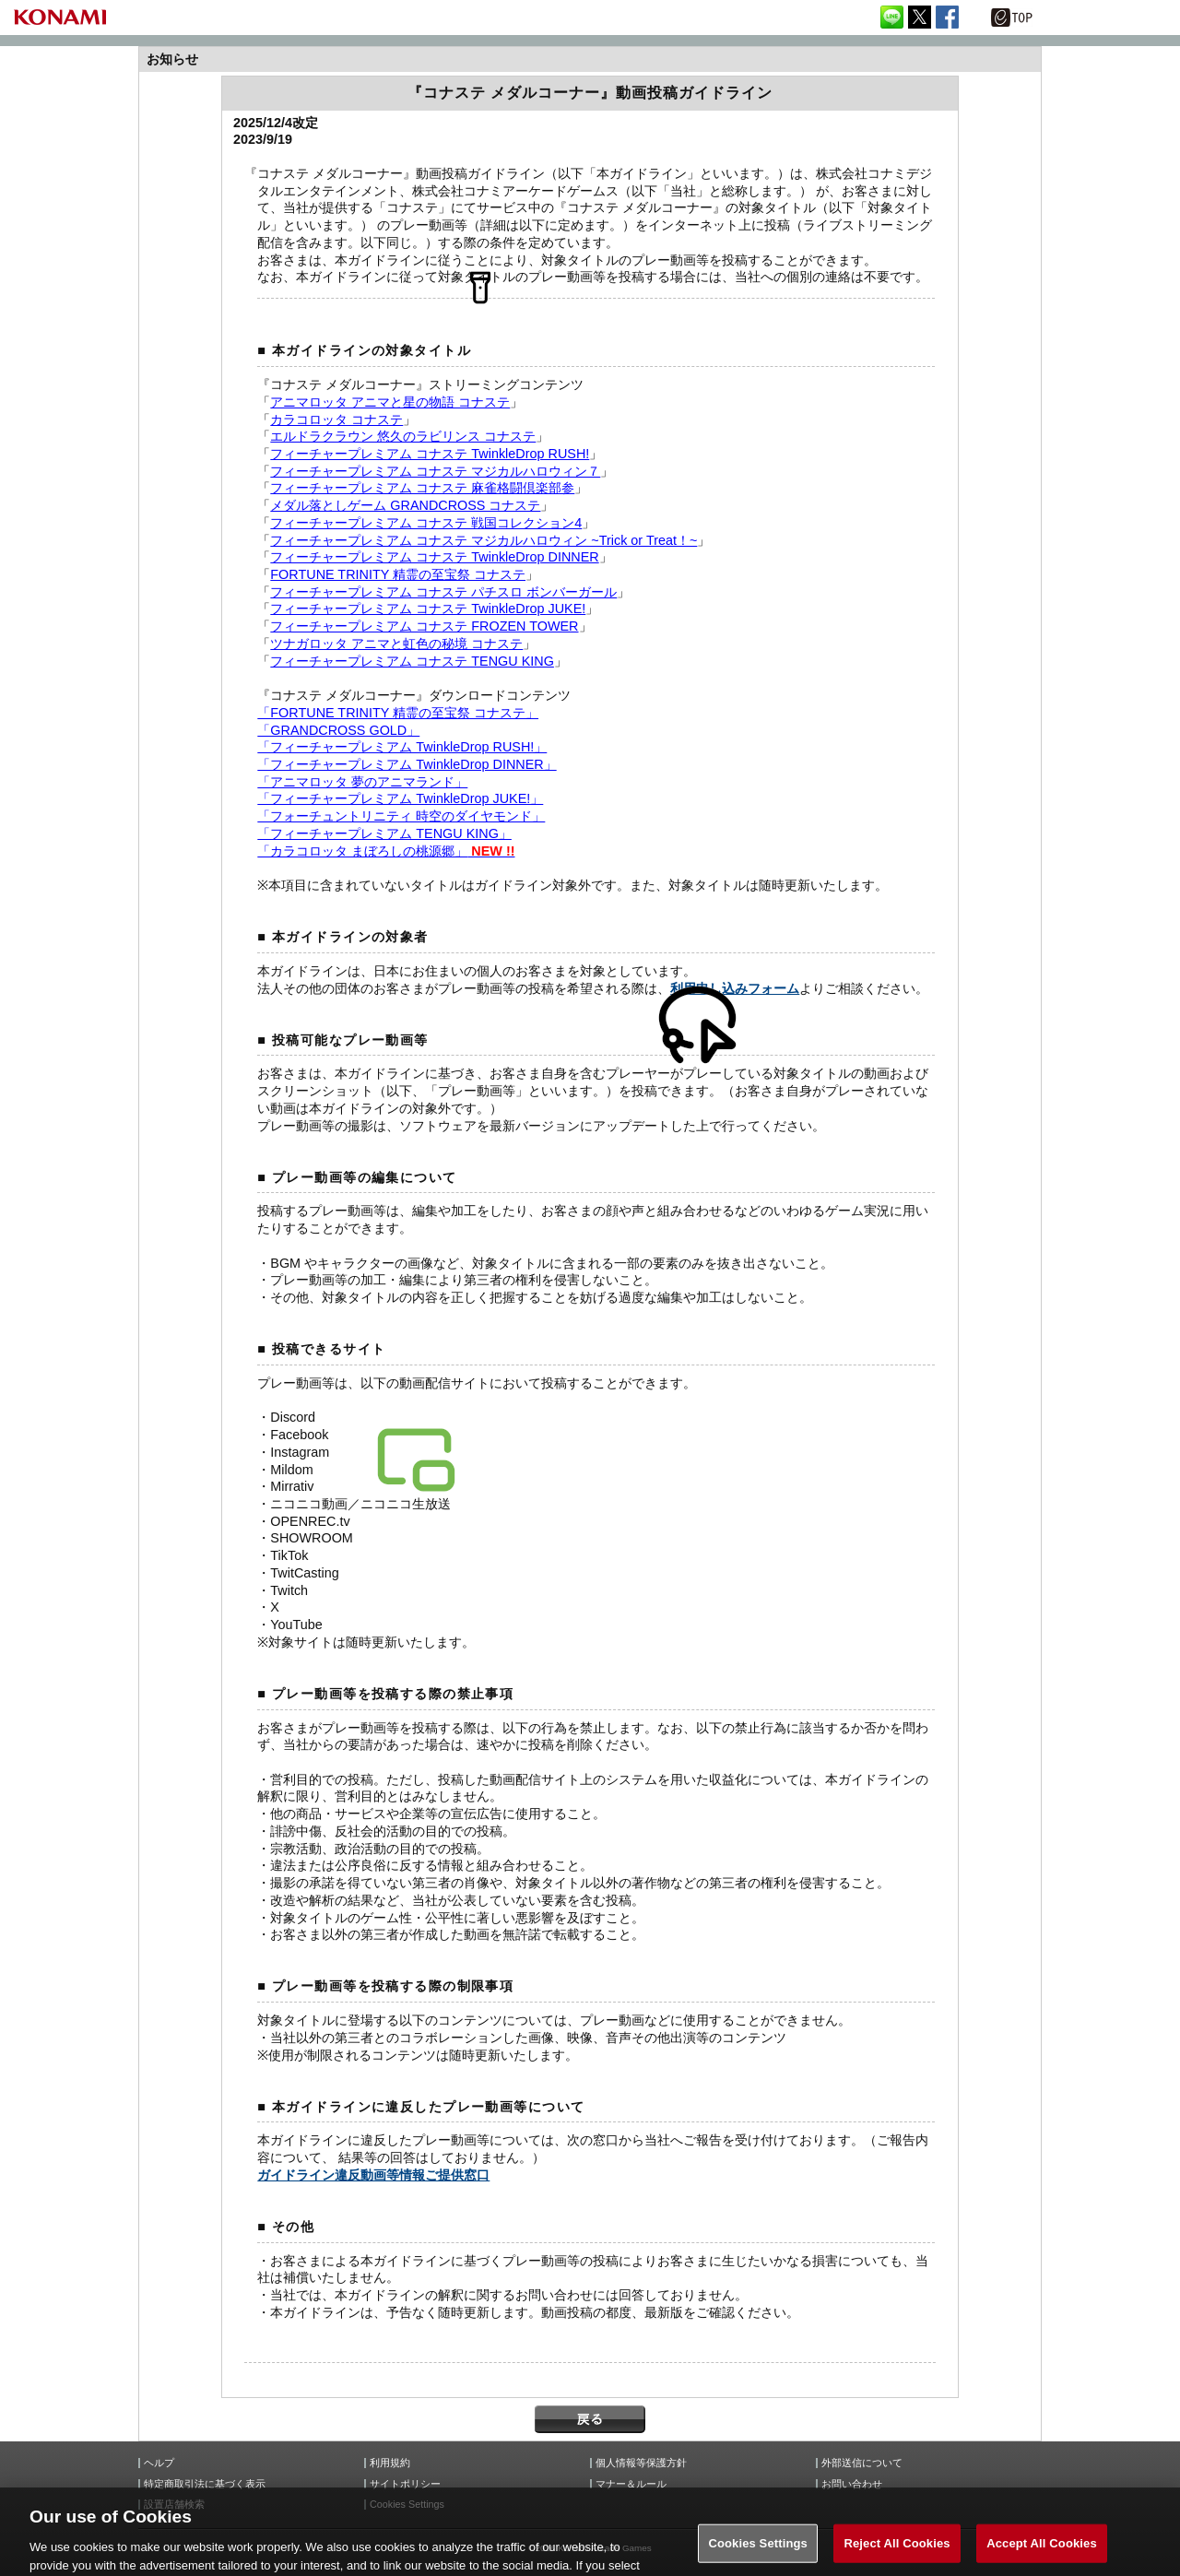  Describe the element at coordinates (697, 1024) in the screenshot. I see `freehand selection tool` at that location.